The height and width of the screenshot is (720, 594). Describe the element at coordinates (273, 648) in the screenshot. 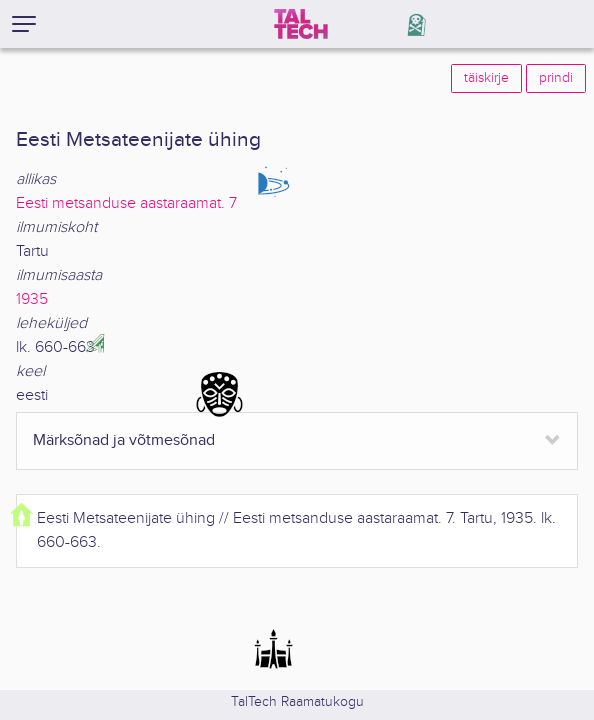

I see `access the castle or fortress location` at that location.